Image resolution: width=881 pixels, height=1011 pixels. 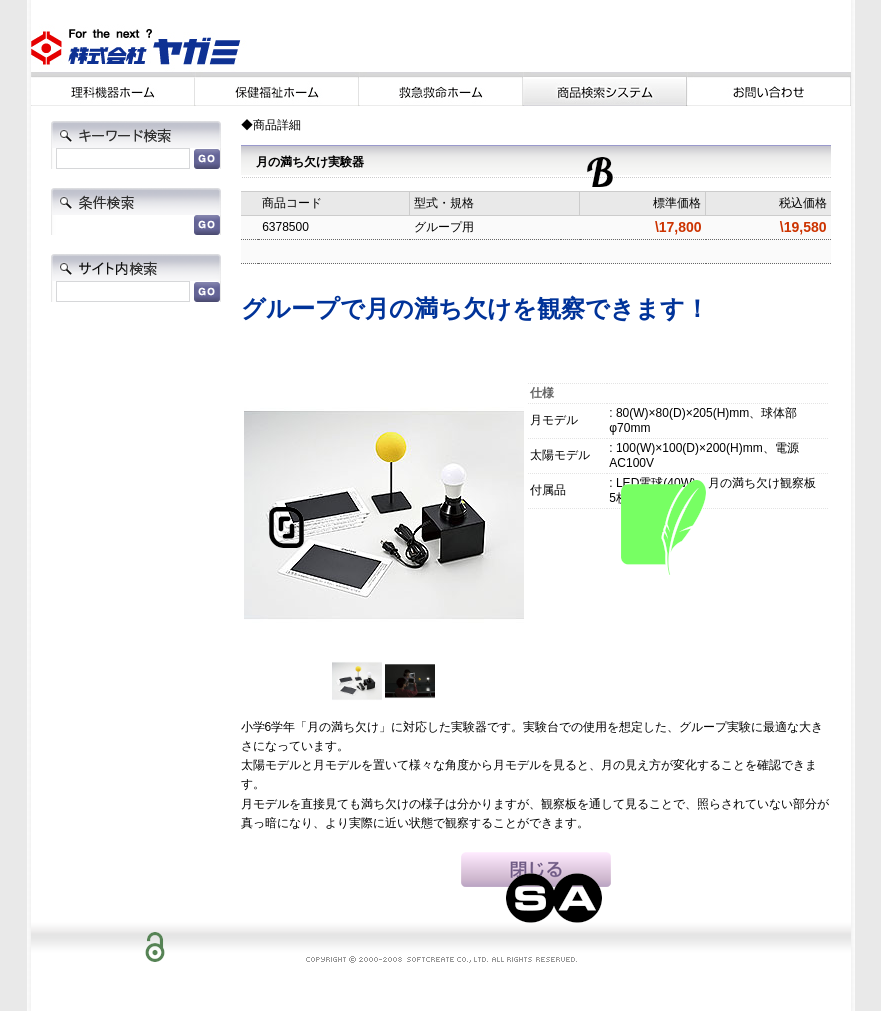 I want to click on Scaleway cloud services logo, so click(x=286, y=527).